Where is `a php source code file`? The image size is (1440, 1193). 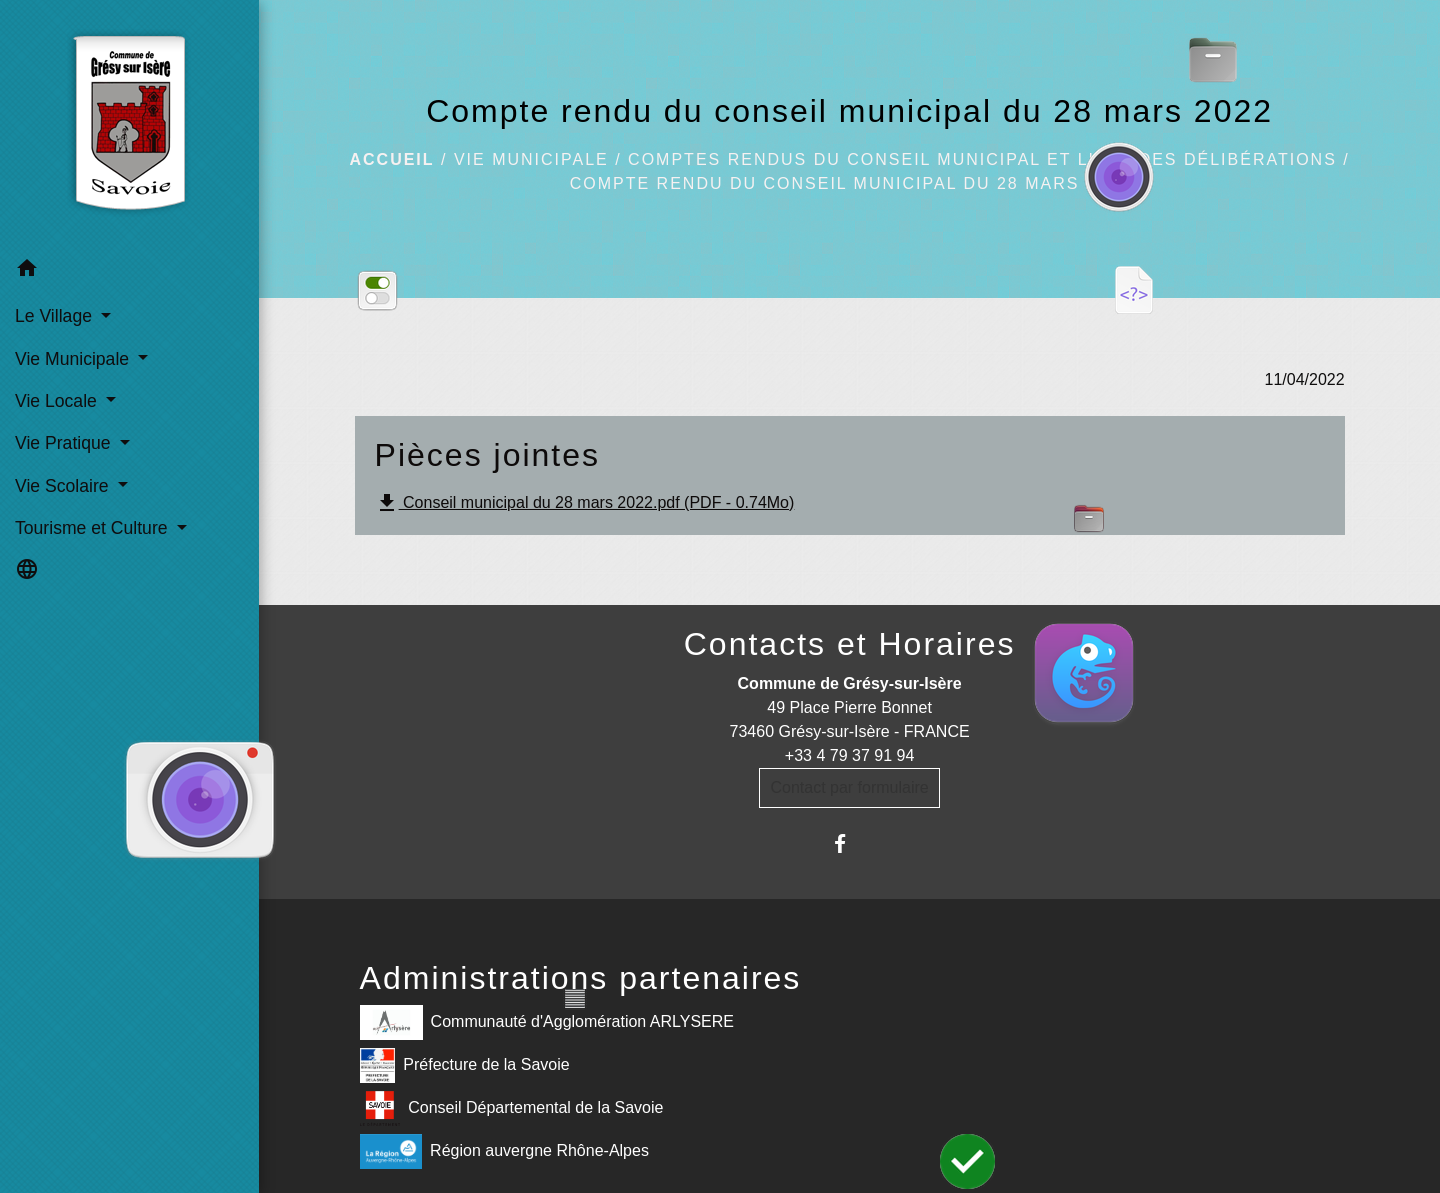
a php source code file is located at coordinates (1134, 290).